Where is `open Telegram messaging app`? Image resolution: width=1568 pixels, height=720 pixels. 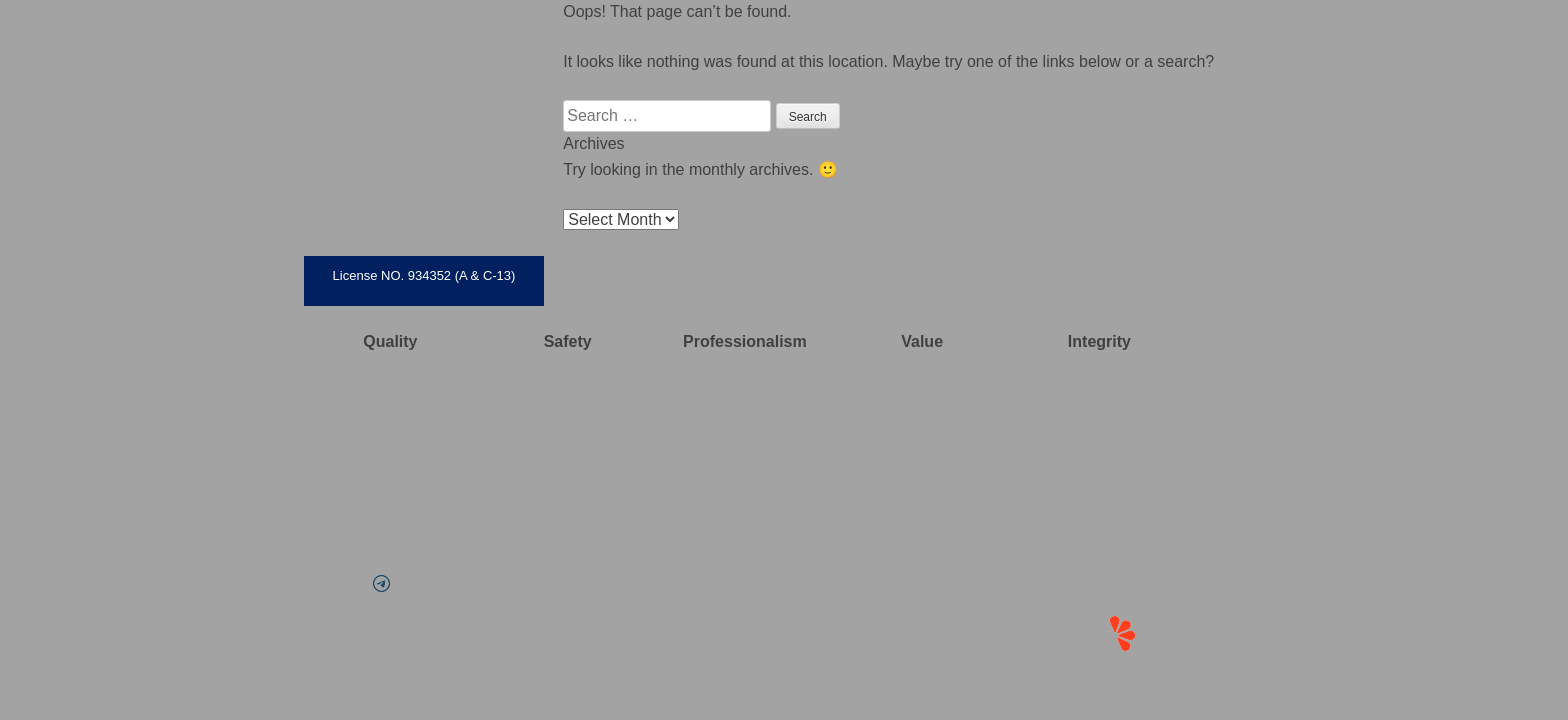
open Telegram messaging app is located at coordinates (381, 583).